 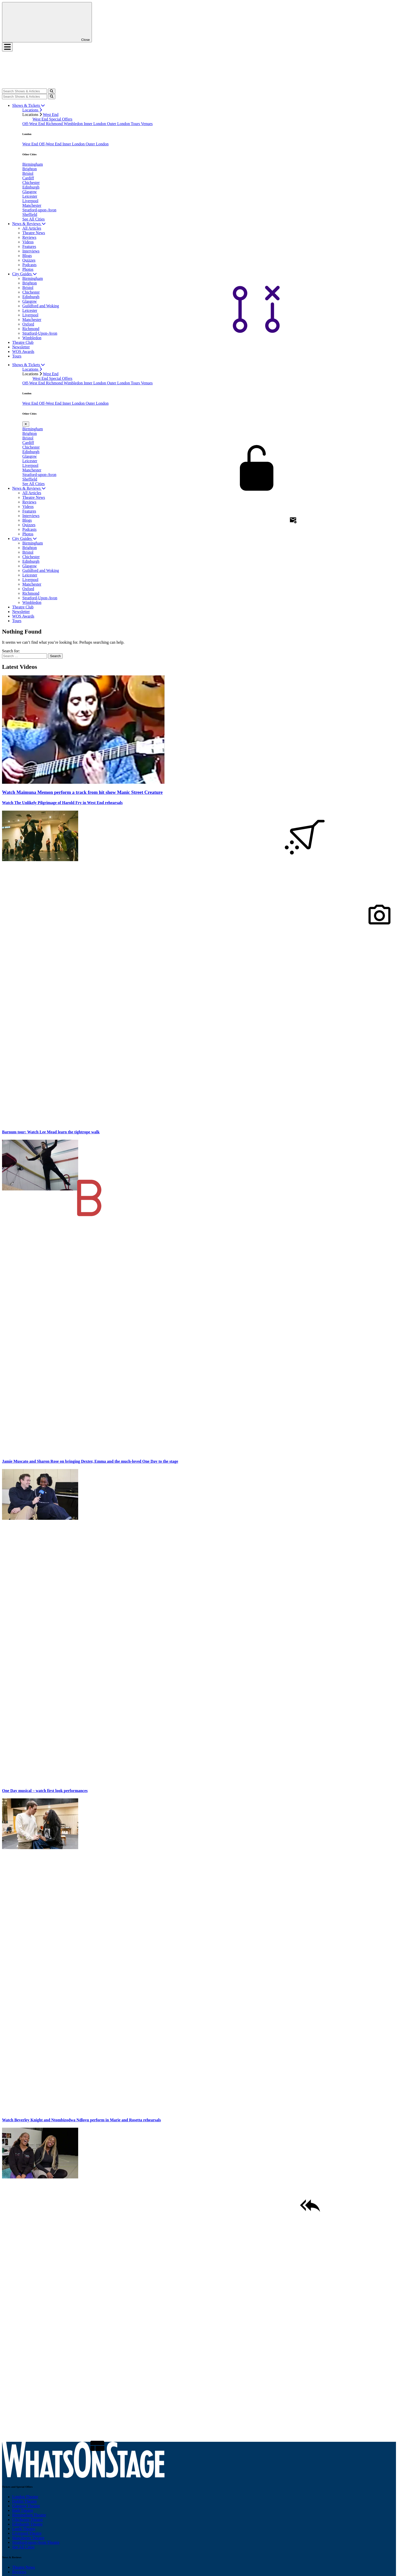 I want to click on unsubscribe from a mailing list, so click(x=293, y=520).